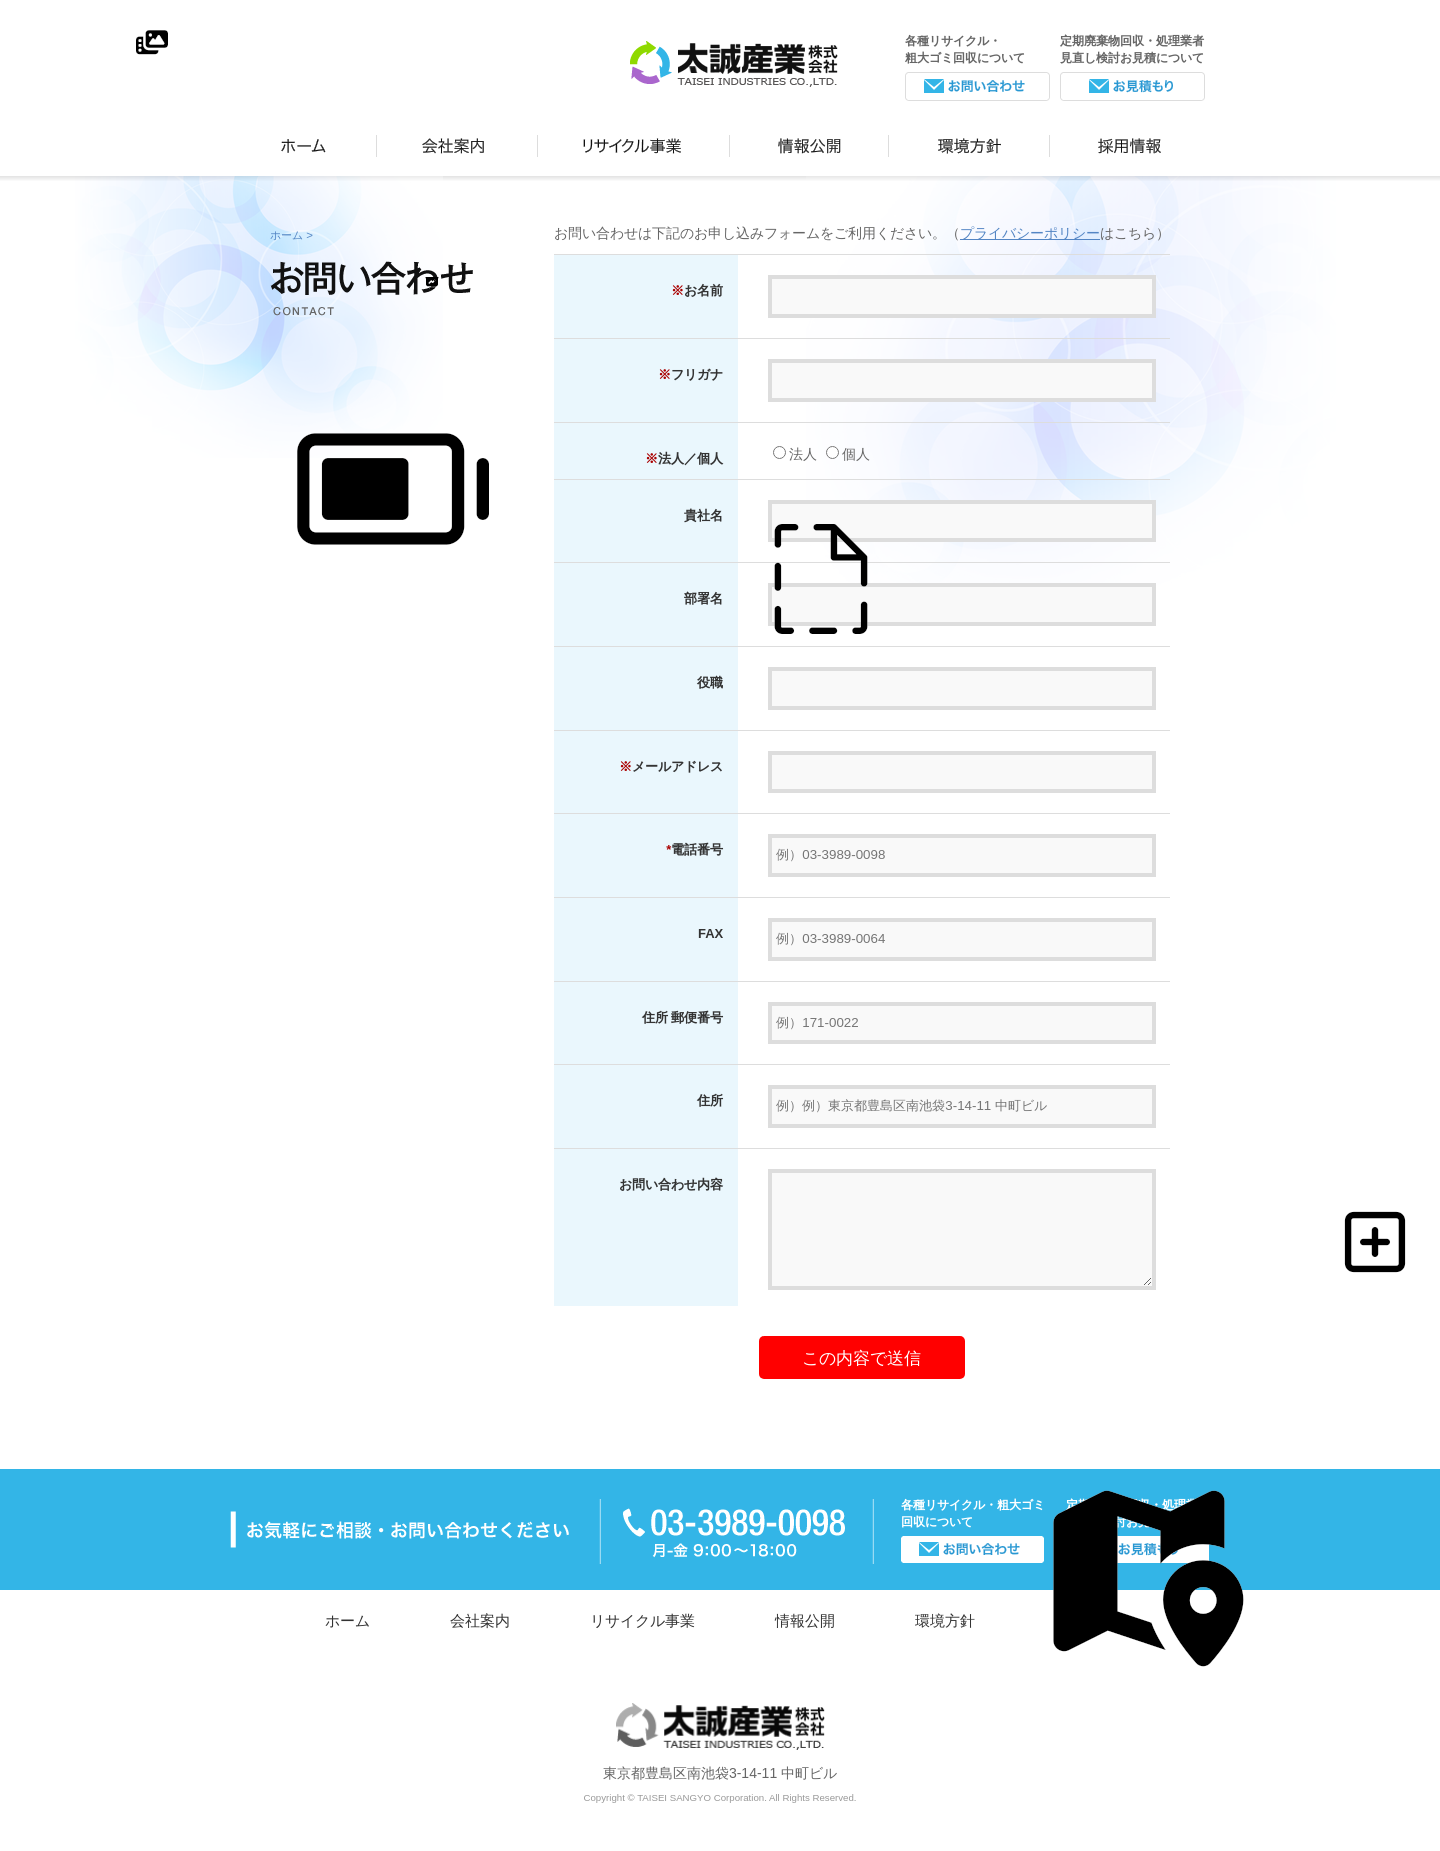 The height and width of the screenshot is (1851, 1440). What do you see at coordinates (821, 579) in the screenshot?
I see `a placeholder for a file not yet uploaded` at bounding box center [821, 579].